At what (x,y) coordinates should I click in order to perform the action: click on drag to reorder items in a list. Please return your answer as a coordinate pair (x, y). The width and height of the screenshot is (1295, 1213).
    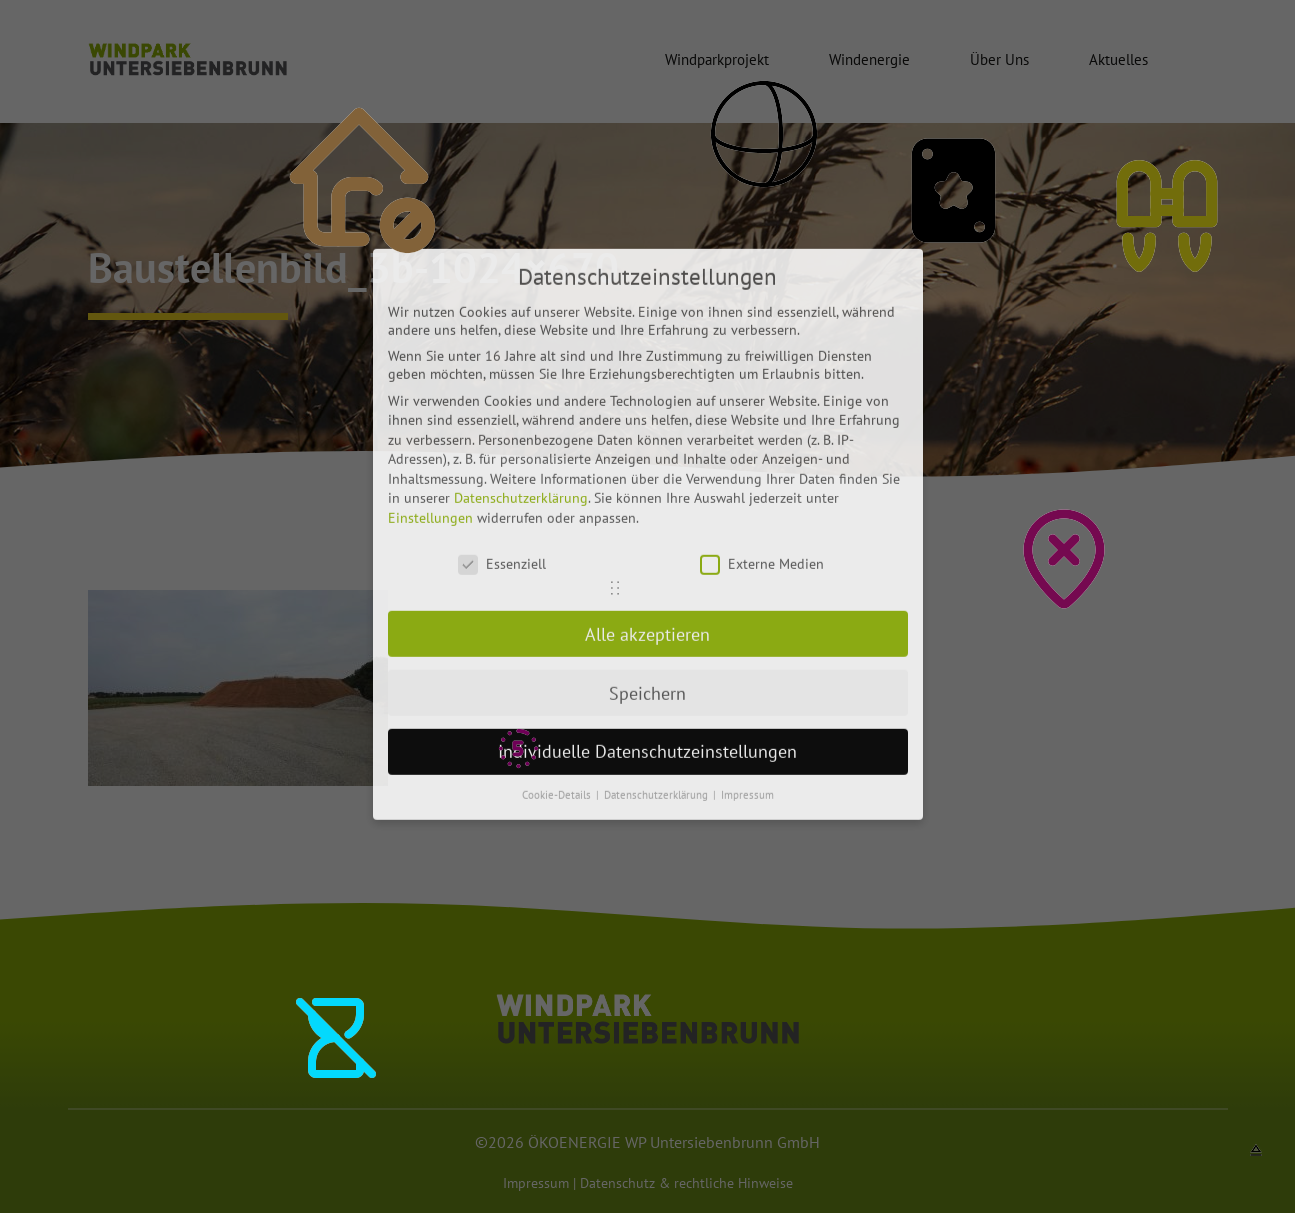
    Looking at the image, I should click on (615, 588).